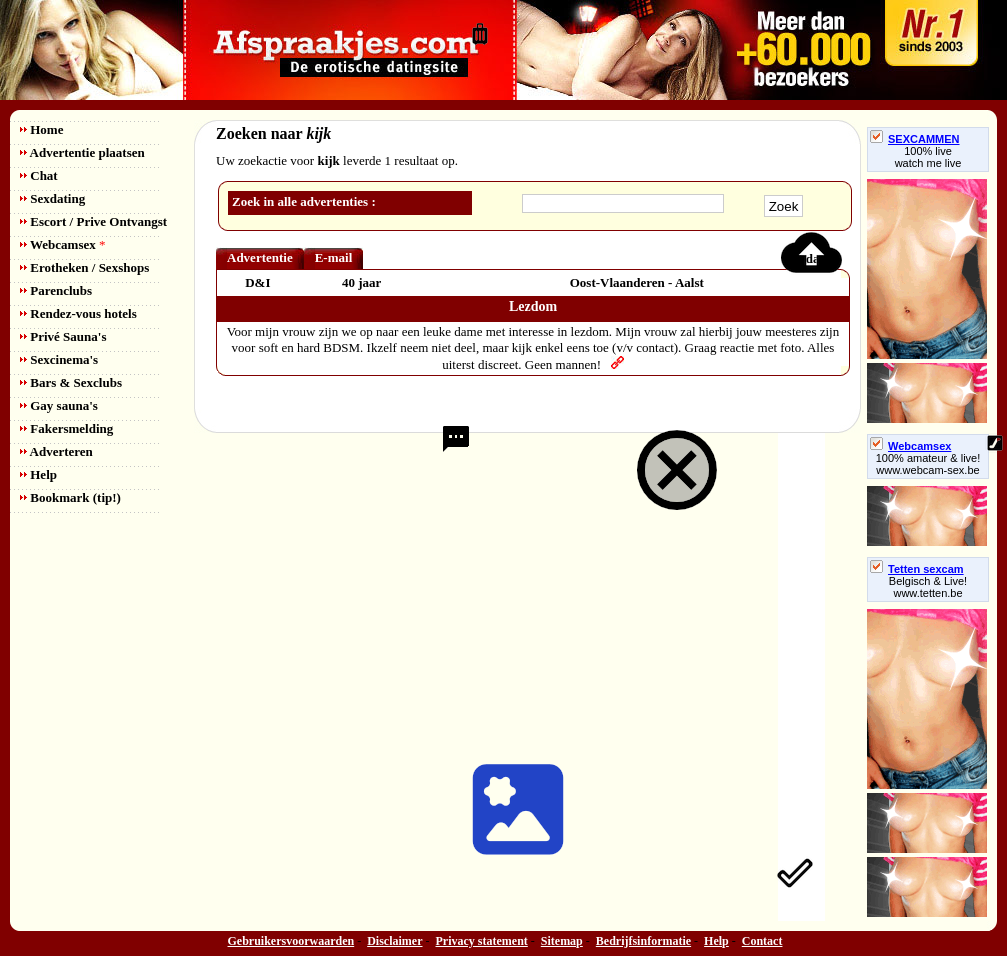 The width and height of the screenshot is (1007, 956). Describe the element at coordinates (795, 873) in the screenshot. I see `task completed successfully` at that location.